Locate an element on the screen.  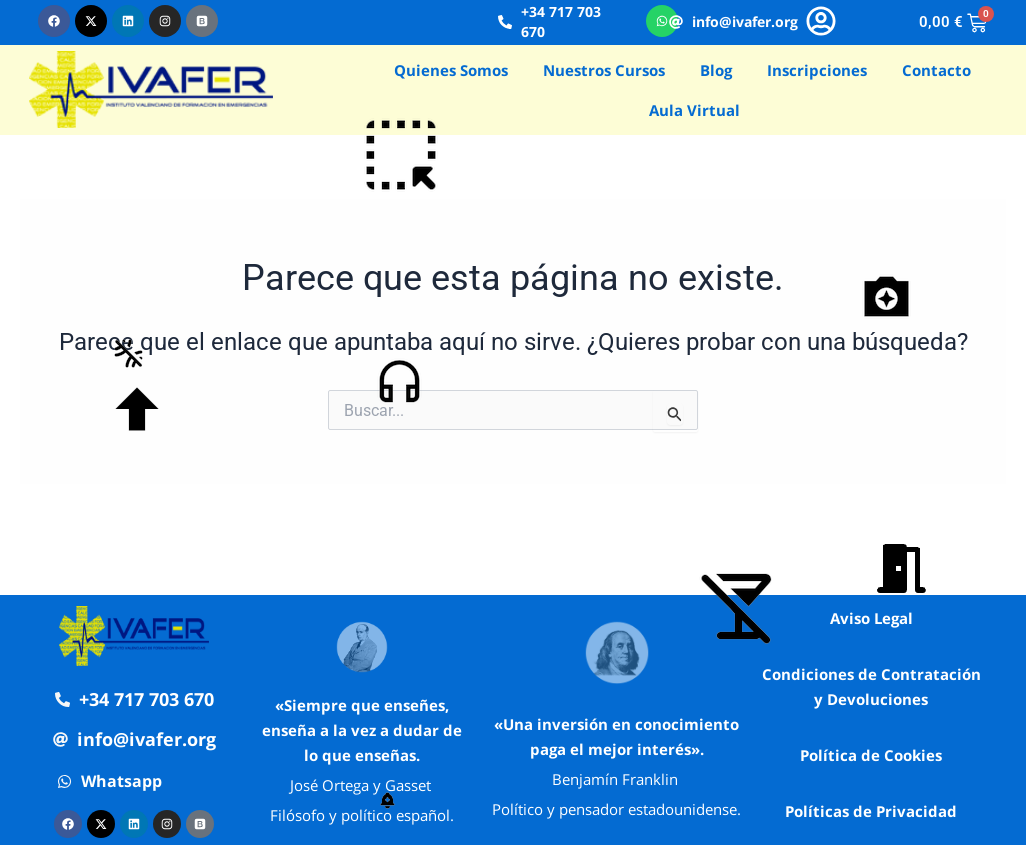
indicates an alcohol-free zone or no drinks allowed is located at coordinates (738, 606).